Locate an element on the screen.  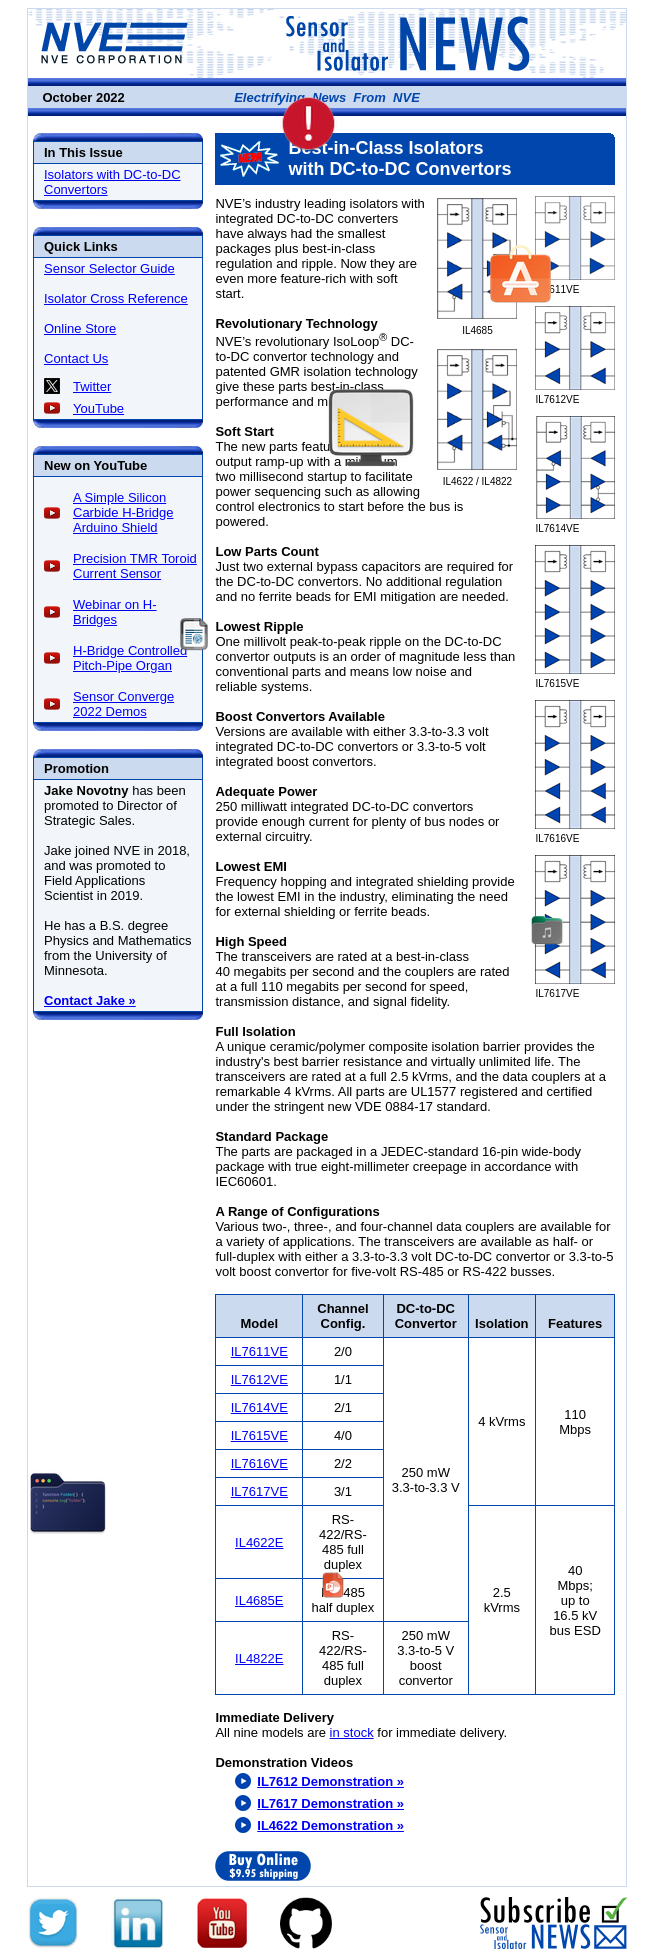
open your music folder is located at coordinates (547, 930).